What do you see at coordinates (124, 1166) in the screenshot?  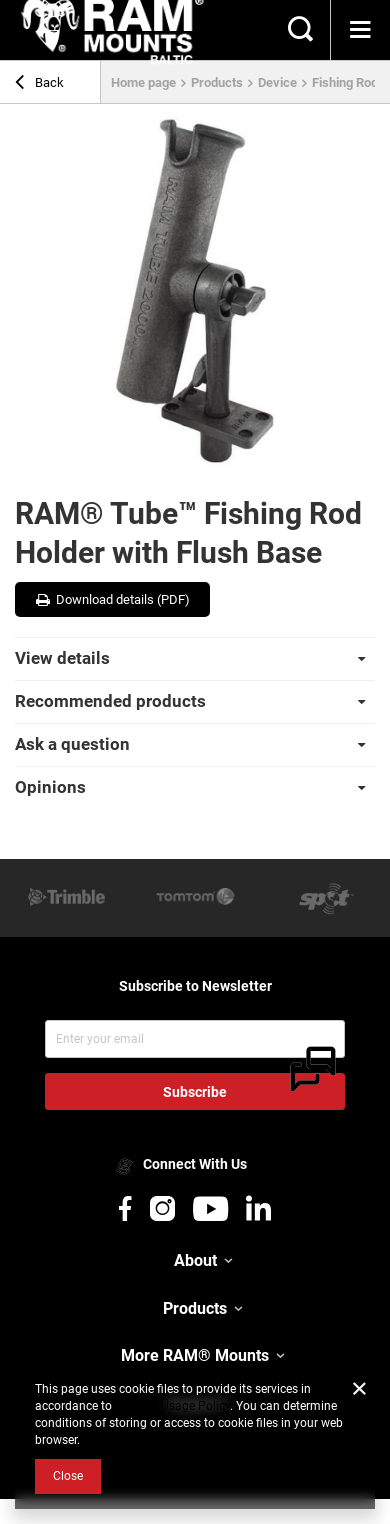 I see `link to SolidJS framework documentation` at bounding box center [124, 1166].